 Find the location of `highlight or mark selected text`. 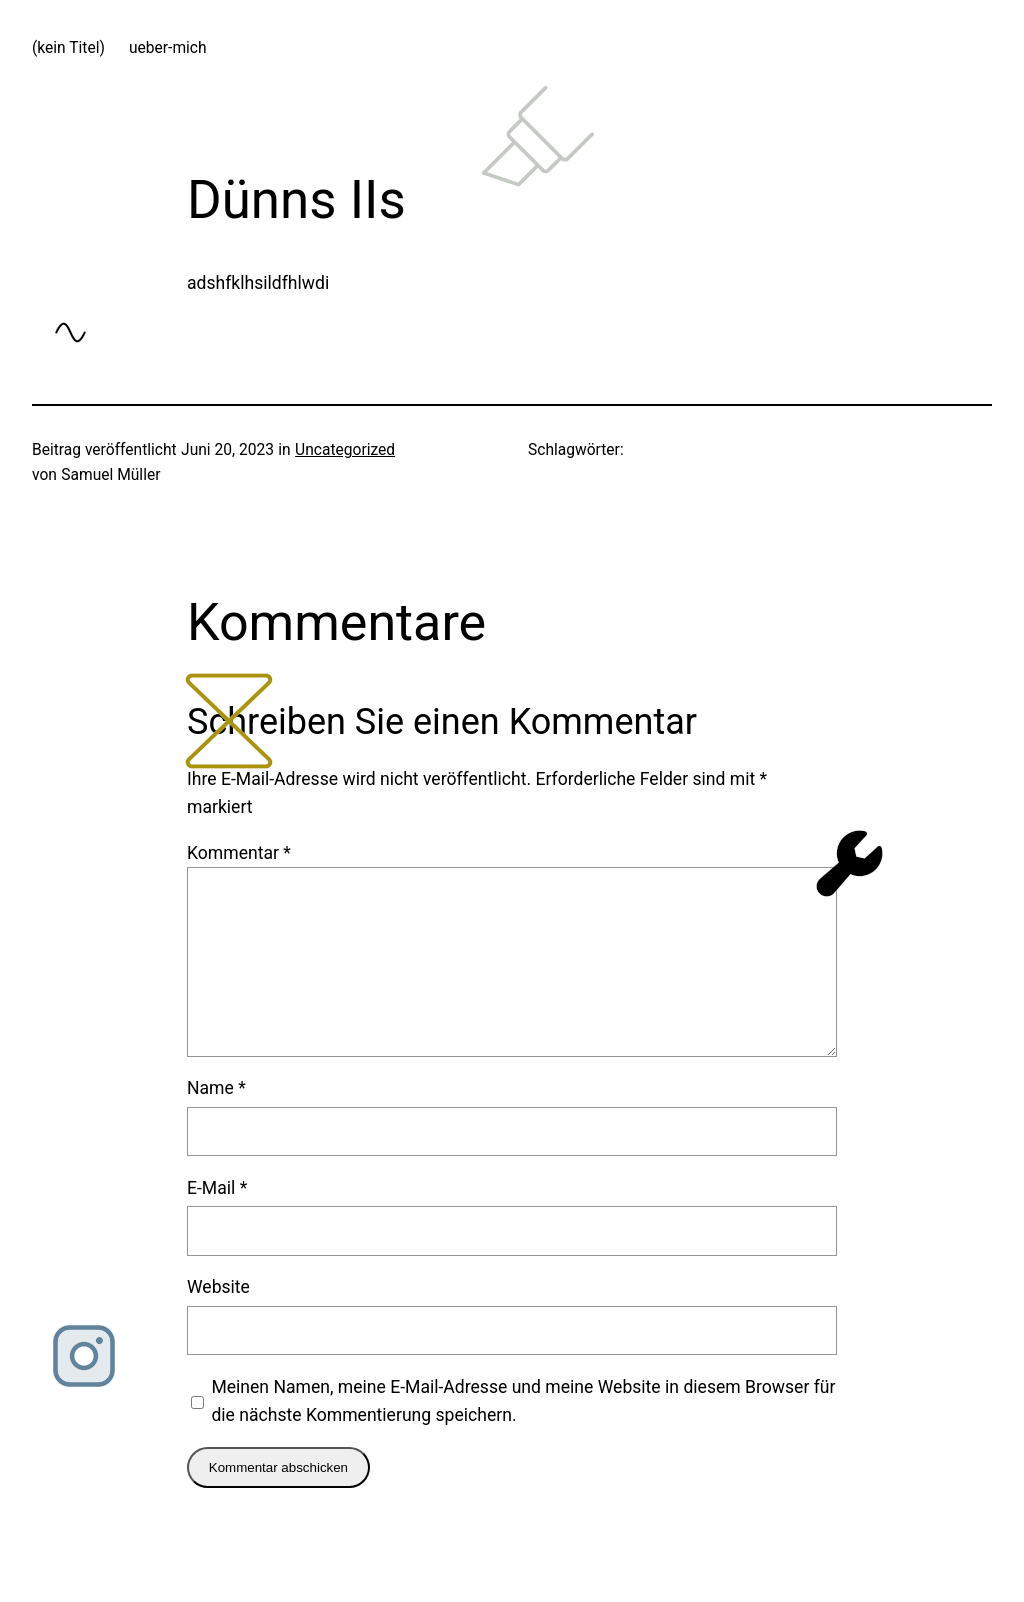

highlight or mark selected text is located at coordinates (534, 142).